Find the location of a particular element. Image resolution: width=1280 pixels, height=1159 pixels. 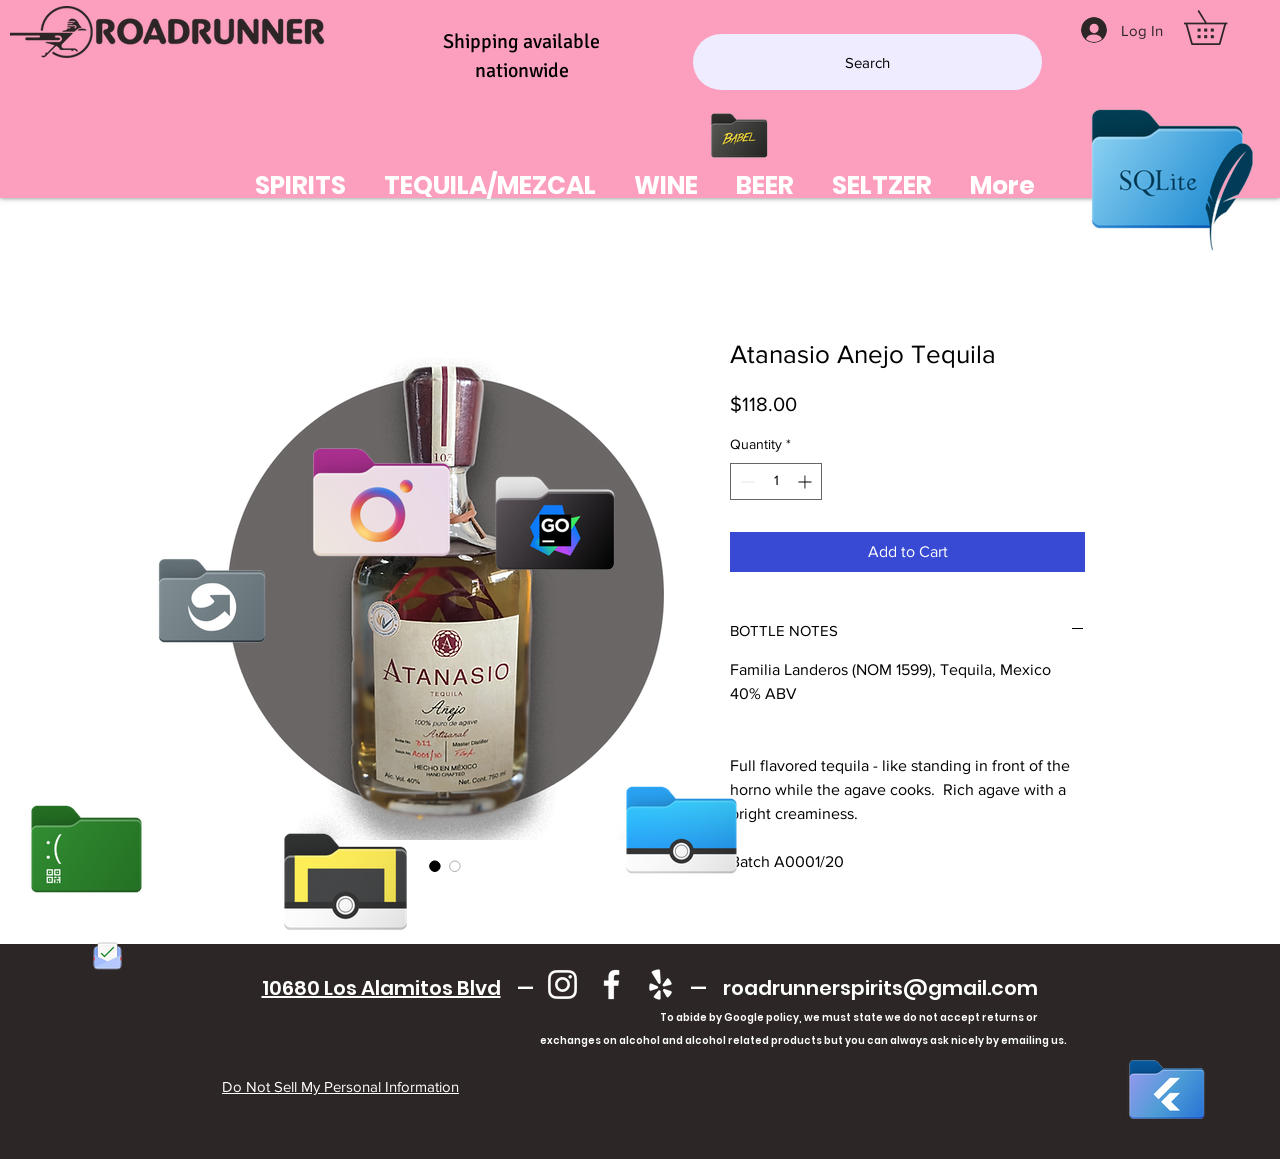

folder for pokémon ultra ball collection or game assets is located at coordinates (345, 885).